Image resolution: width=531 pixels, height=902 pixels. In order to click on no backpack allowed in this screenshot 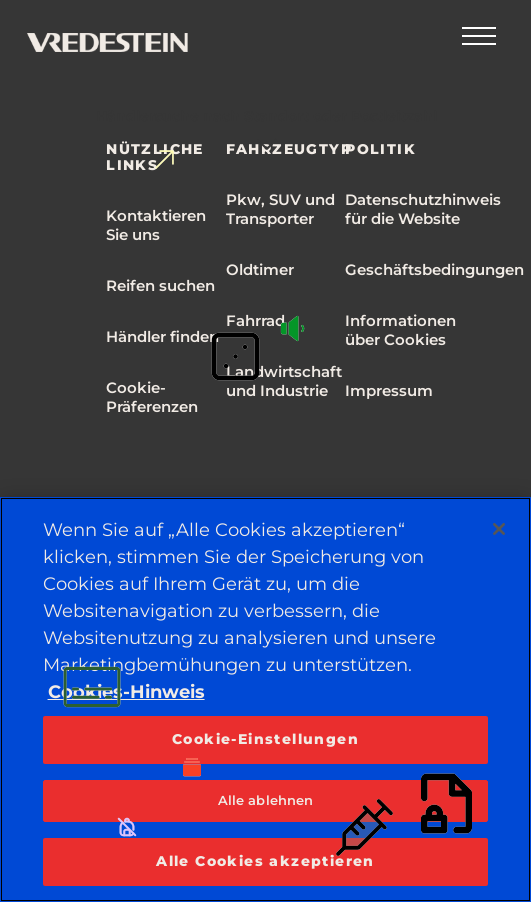, I will do `click(127, 827)`.